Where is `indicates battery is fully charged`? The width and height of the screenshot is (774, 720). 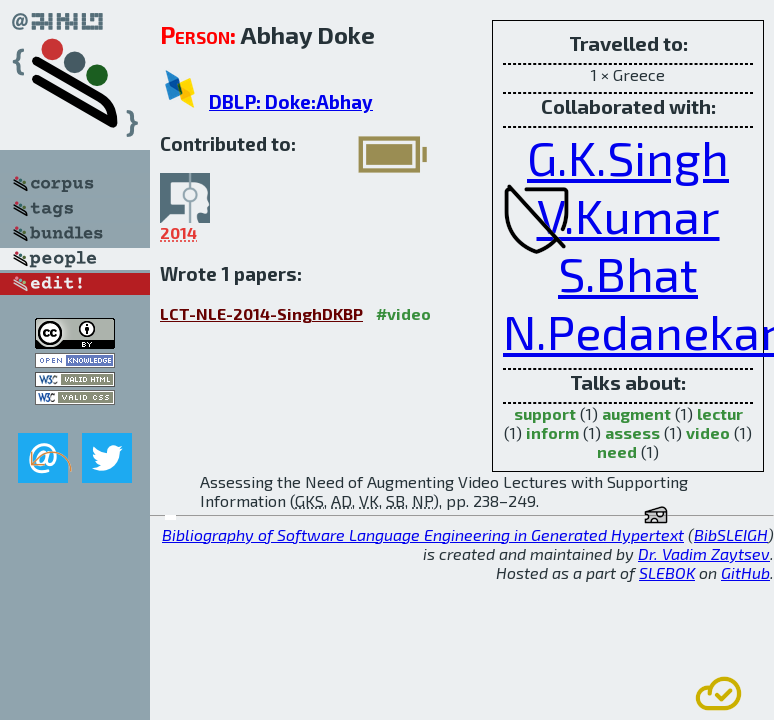
indicates battery is fully charged is located at coordinates (392, 154).